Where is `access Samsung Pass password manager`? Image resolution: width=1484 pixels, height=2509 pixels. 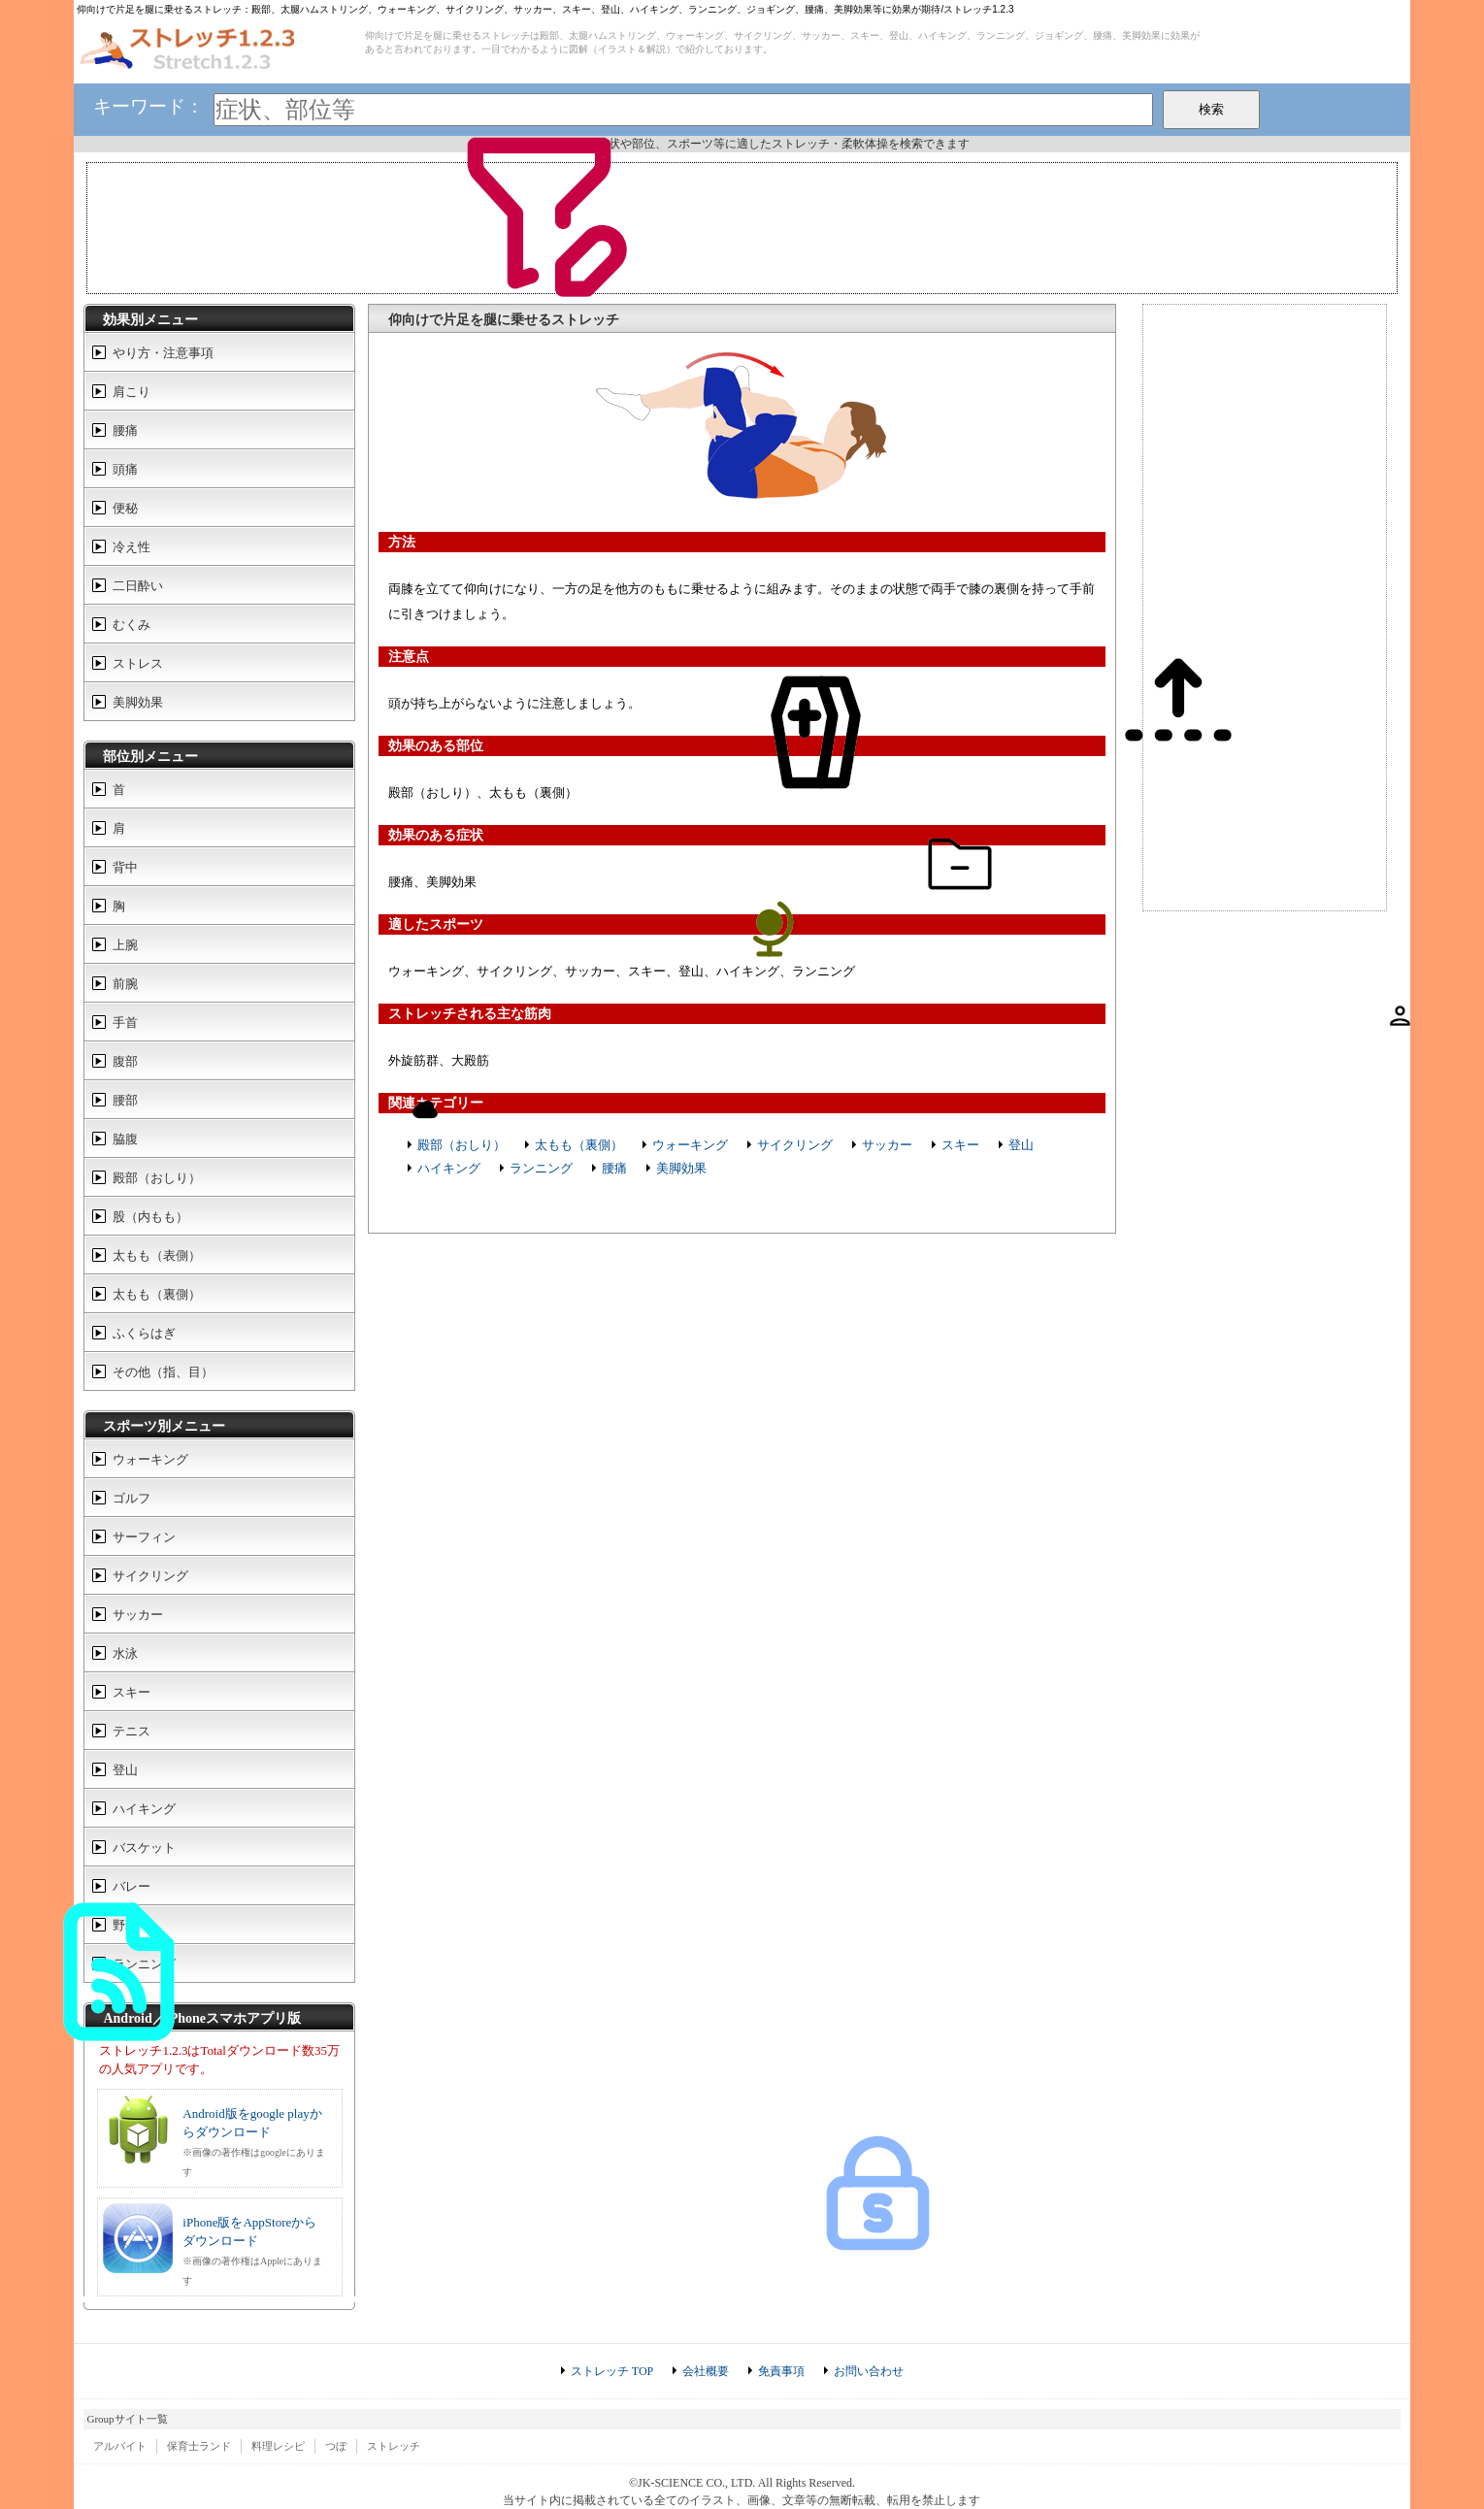 access Samsung Pass password manager is located at coordinates (877, 2193).